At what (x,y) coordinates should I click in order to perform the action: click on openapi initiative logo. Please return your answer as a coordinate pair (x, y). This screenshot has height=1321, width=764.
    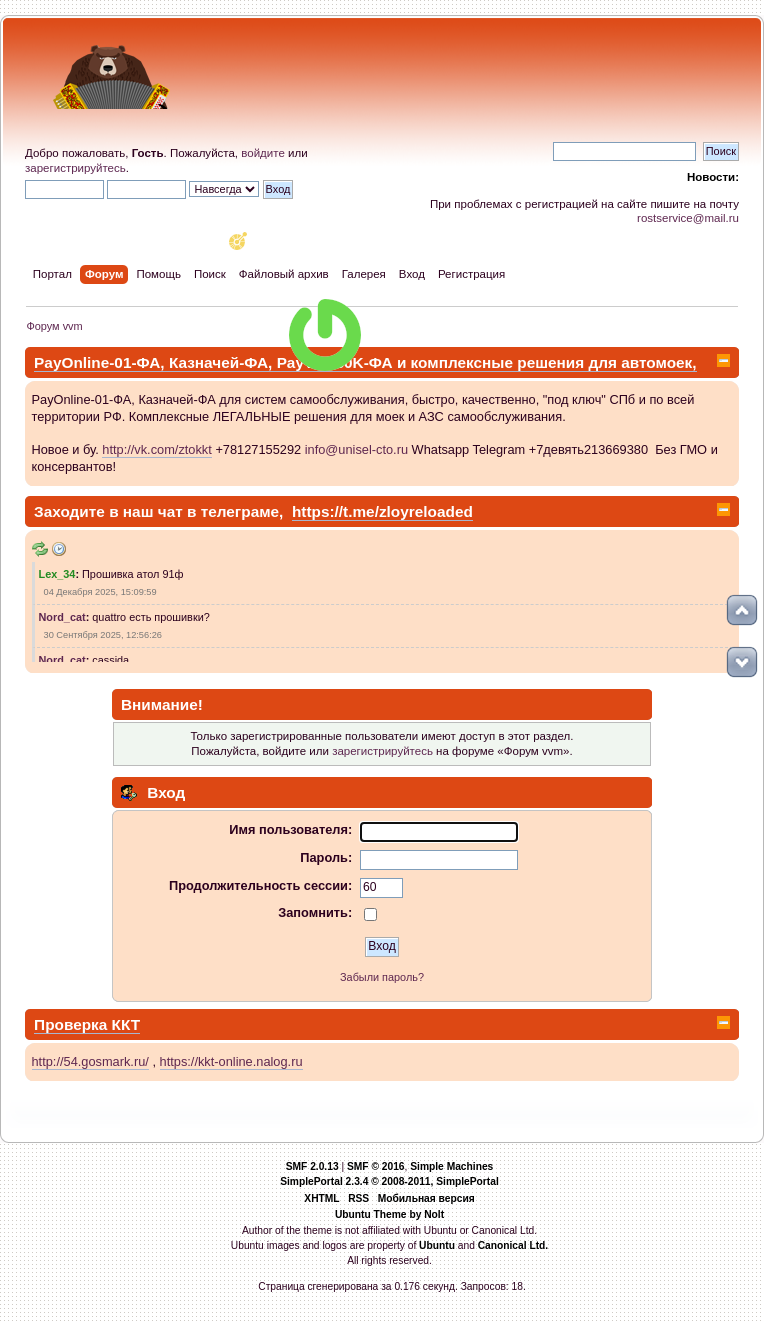
    Looking at the image, I should click on (238, 241).